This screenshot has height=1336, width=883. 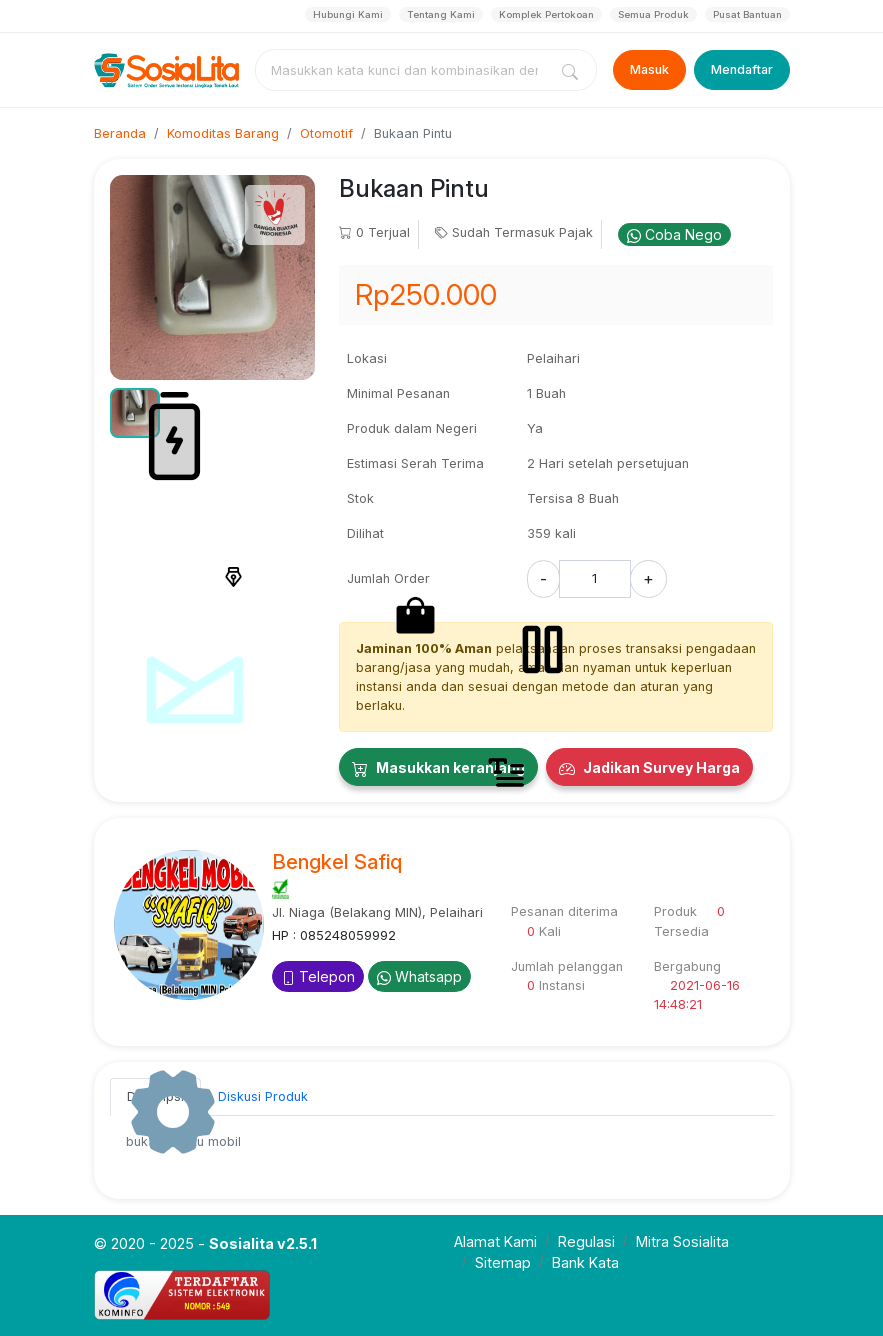 I want to click on view your shopping bag, so click(x=415, y=617).